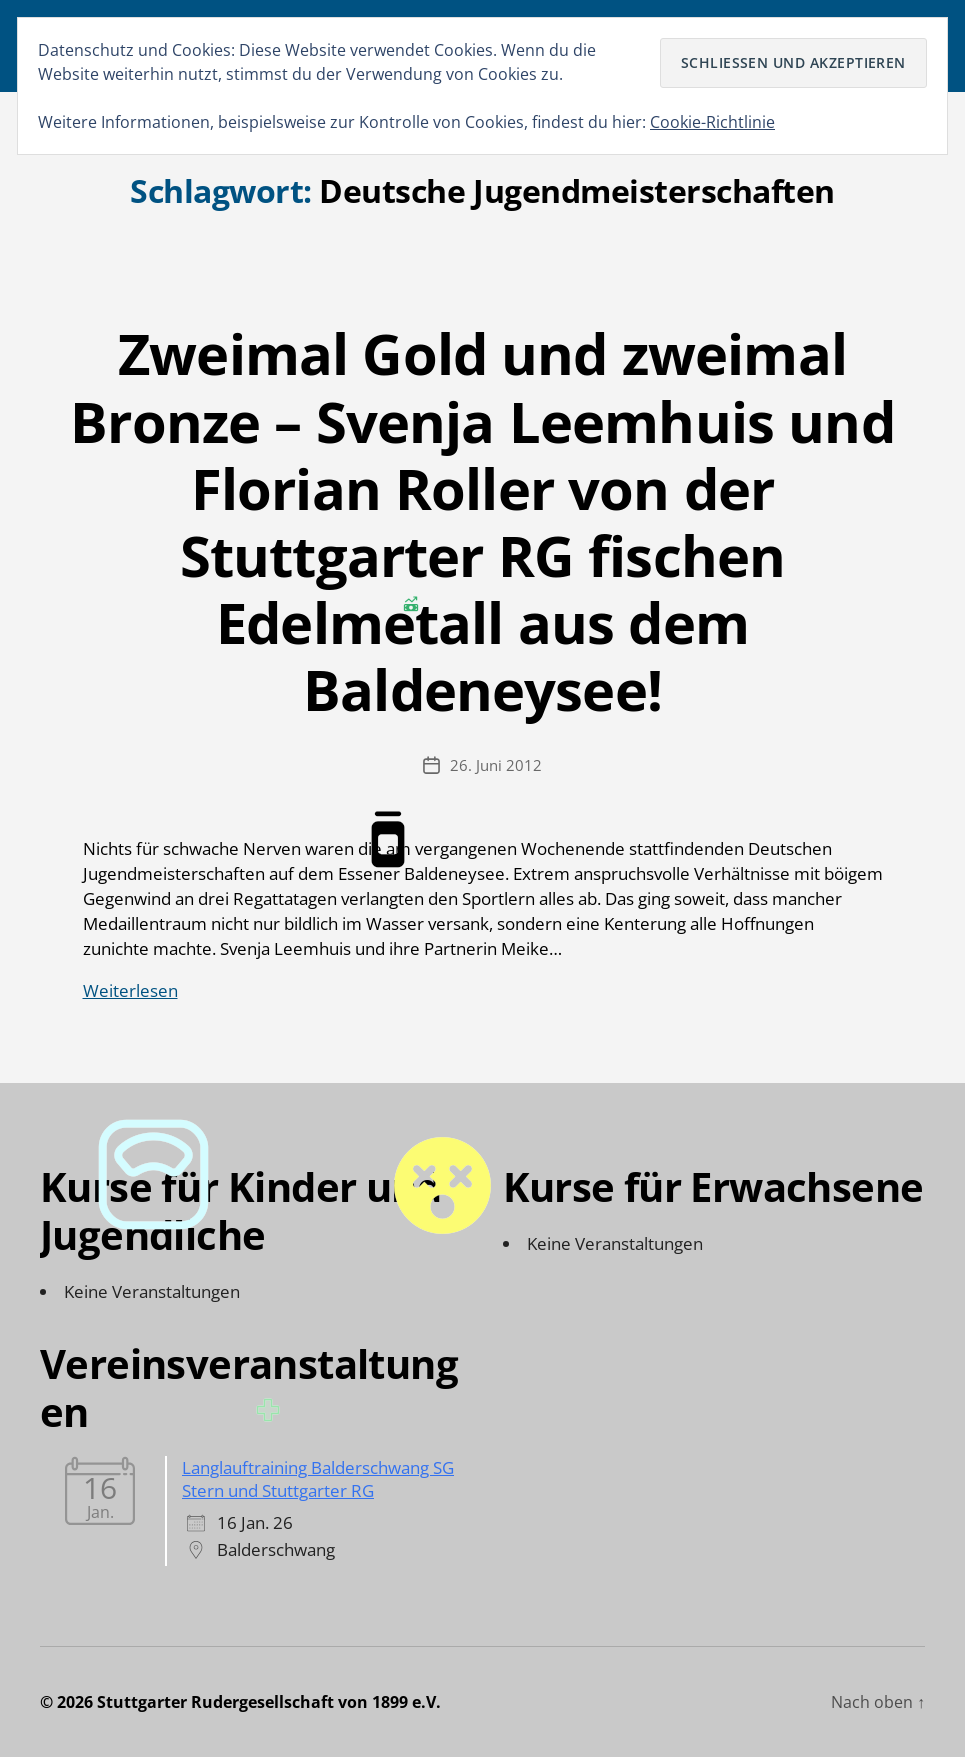 This screenshot has width=965, height=1757. I want to click on indicates a confused or overwhelmed state, so click(442, 1185).